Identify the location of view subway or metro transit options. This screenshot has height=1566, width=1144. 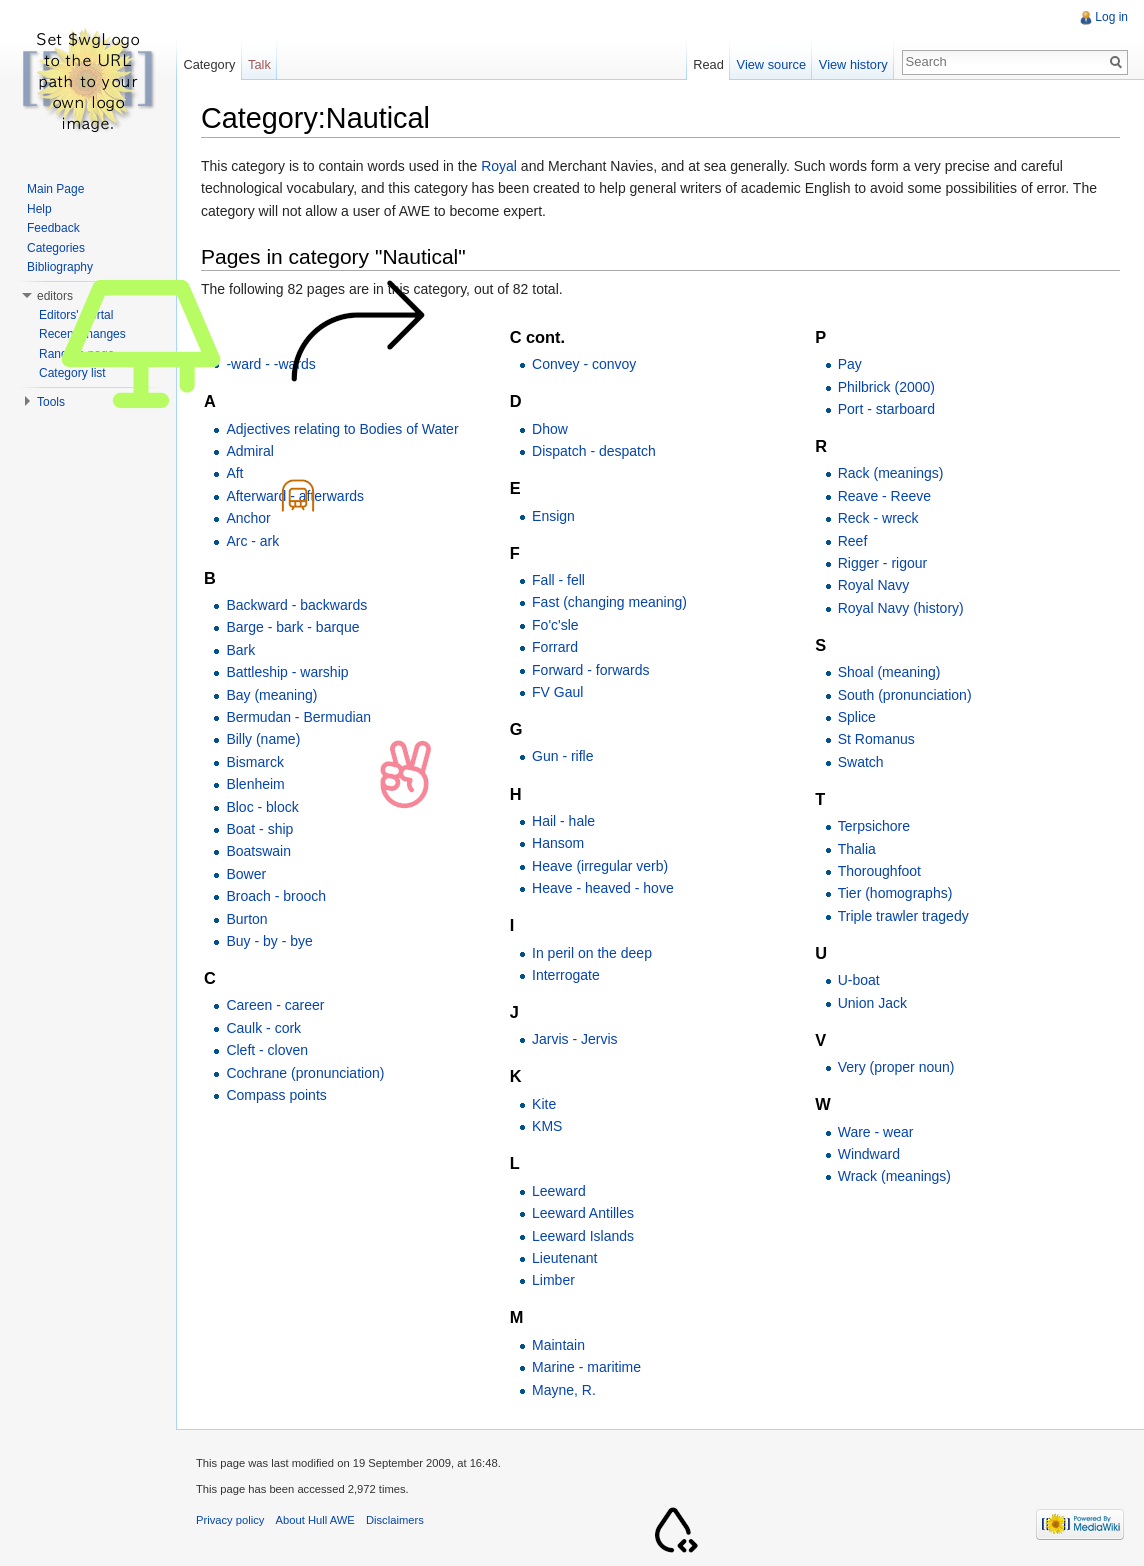
(298, 497).